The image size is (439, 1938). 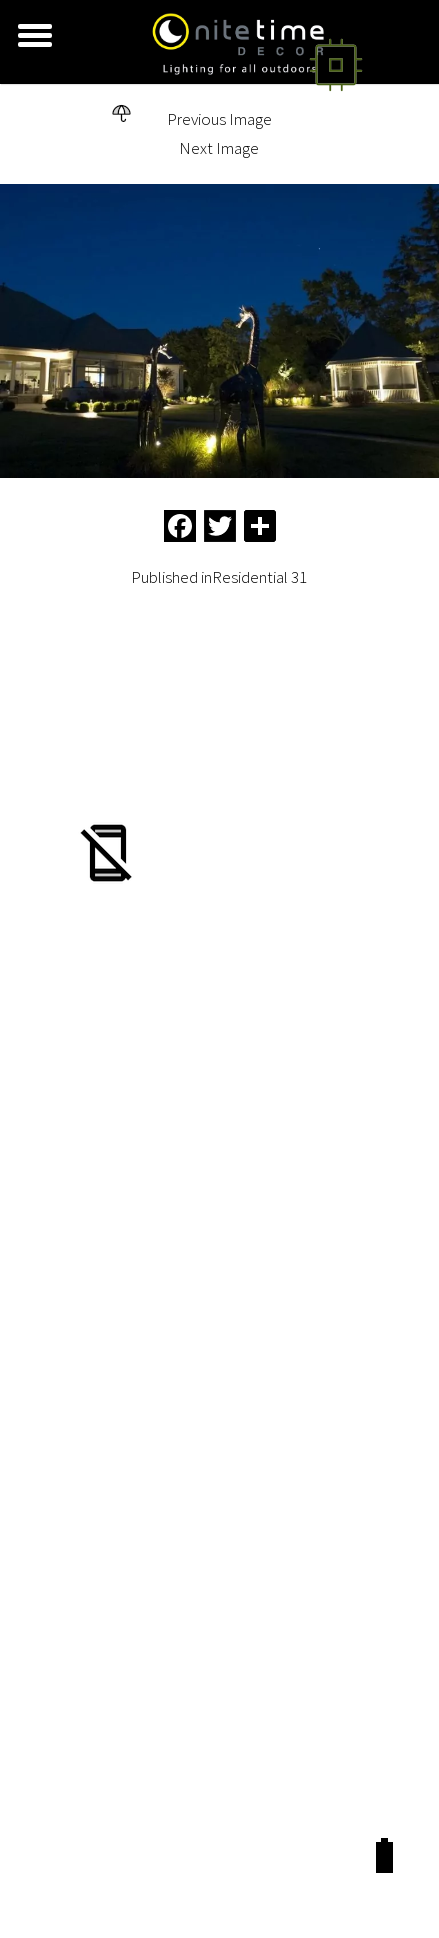 I want to click on no cell phone service available, so click(x=108, y=853).